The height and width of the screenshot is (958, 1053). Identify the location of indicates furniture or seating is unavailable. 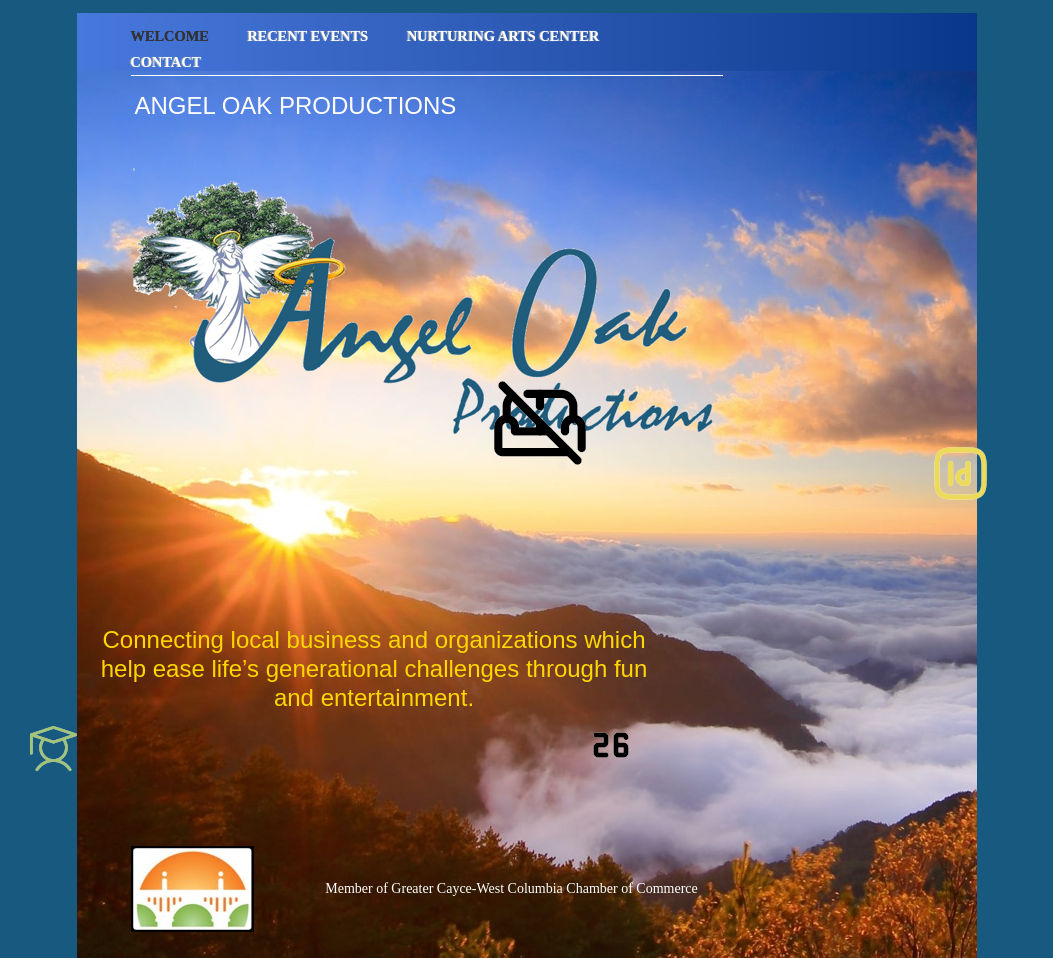
(540, 423).